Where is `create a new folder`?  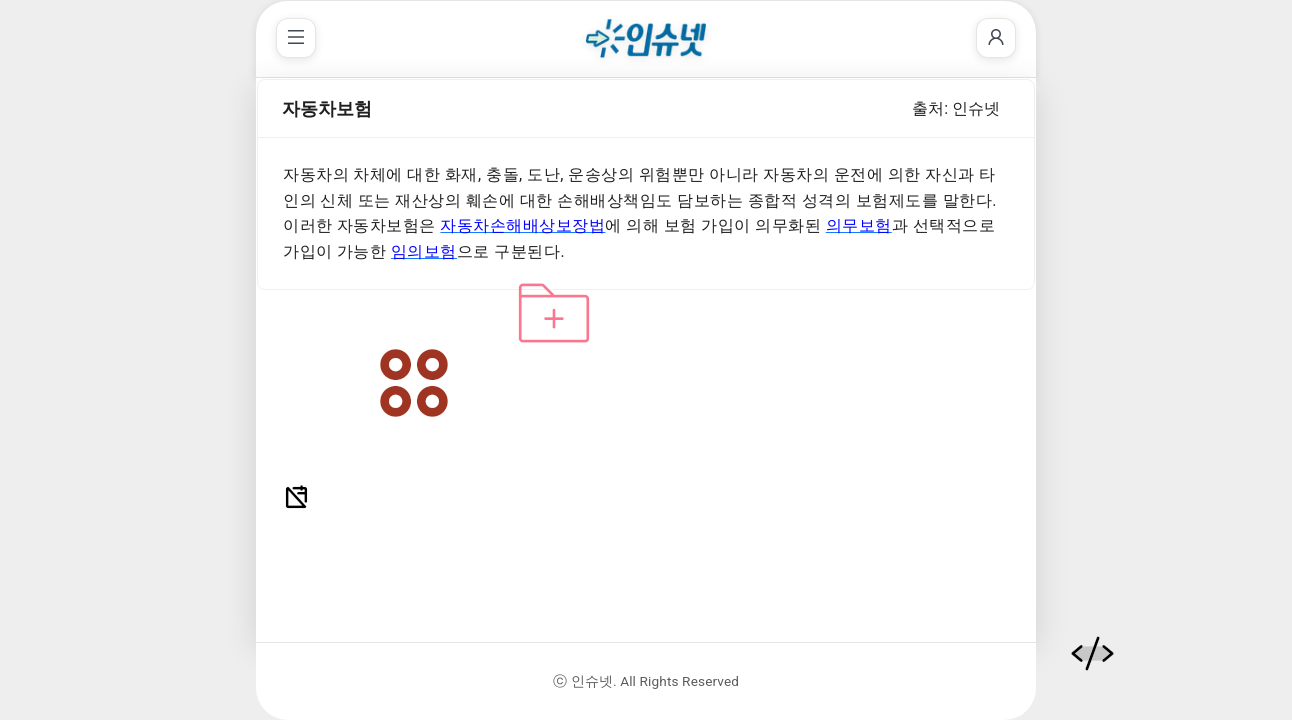 create a new folder is located at coordinates (554, 313).